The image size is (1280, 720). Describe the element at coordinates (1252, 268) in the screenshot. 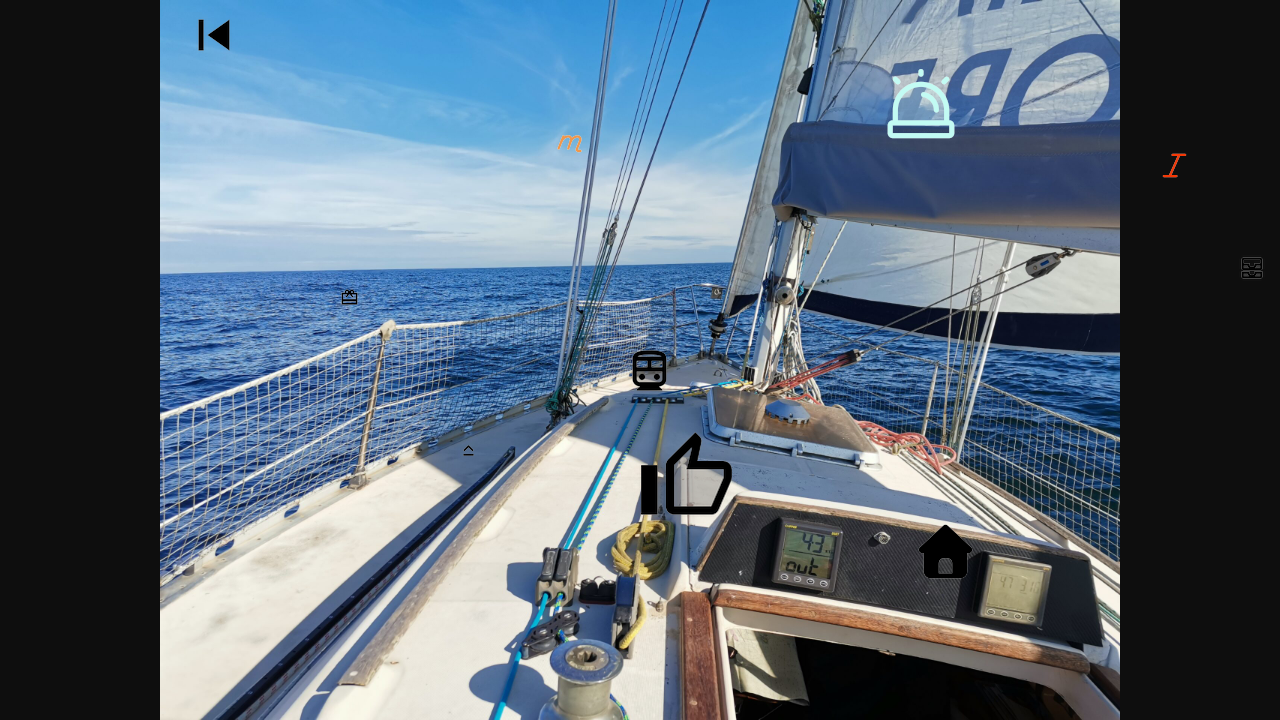

I see `view all inboxes` at that location.